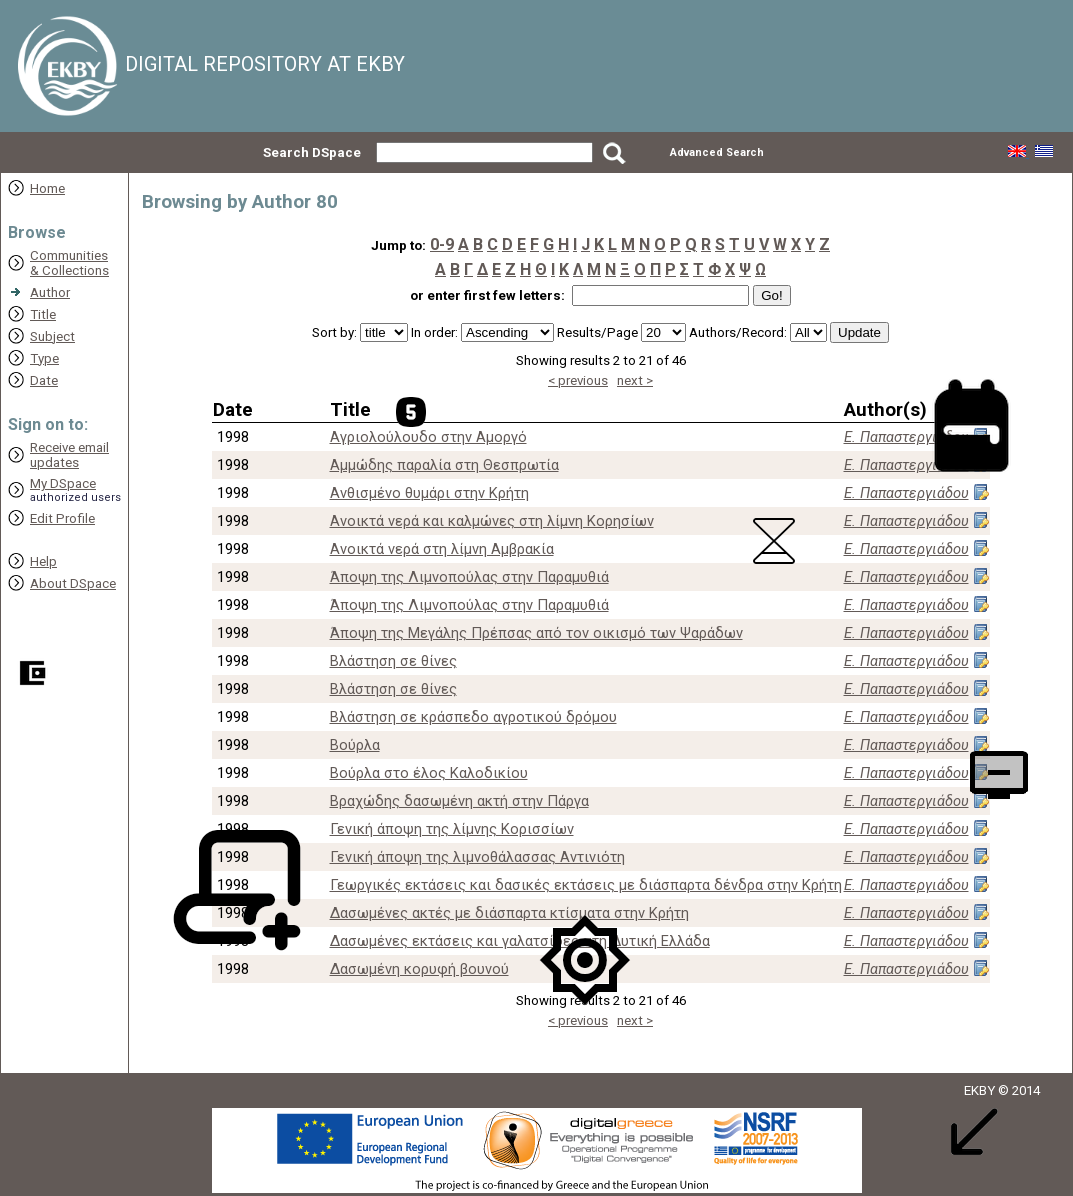  Describe the element at coordinates (971, 425) in the screenshot. I see `access your backpack or bag inventory` at that location.